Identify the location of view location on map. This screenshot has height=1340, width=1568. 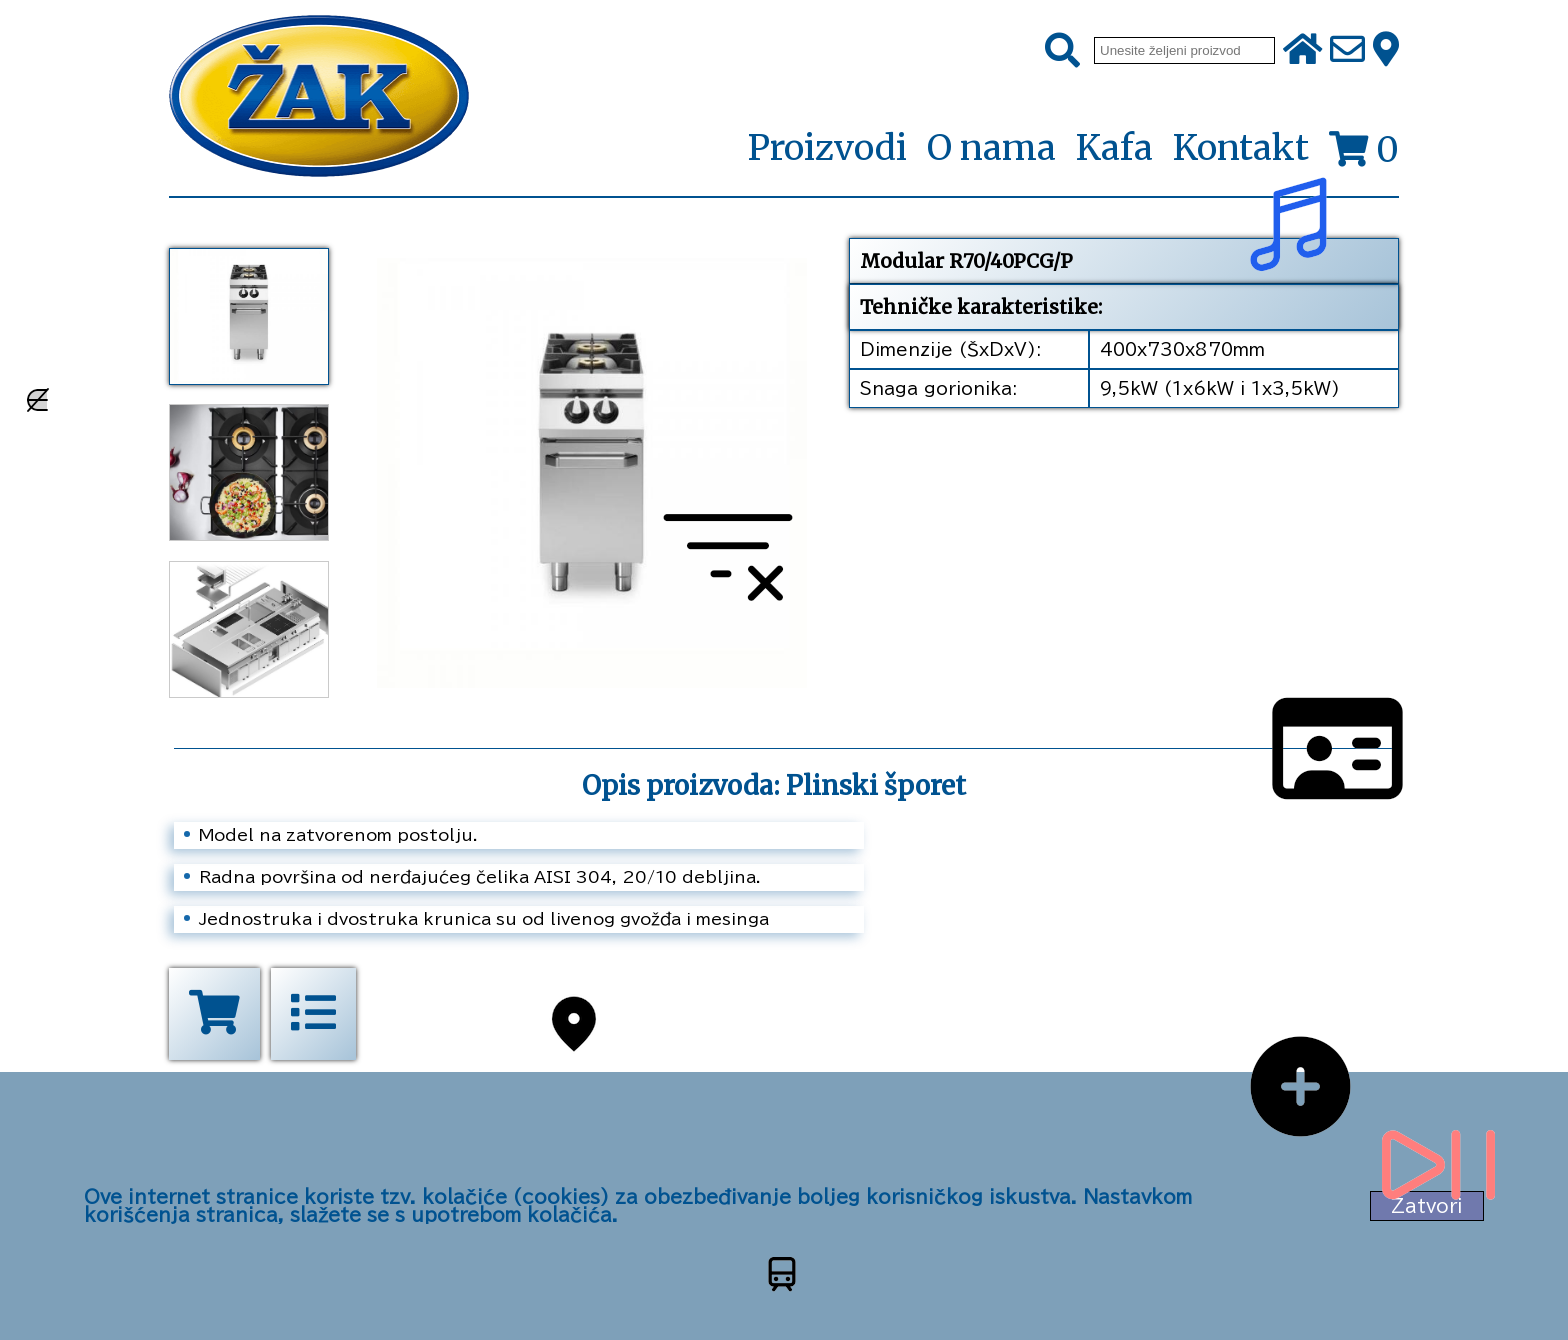
(574, 1024).